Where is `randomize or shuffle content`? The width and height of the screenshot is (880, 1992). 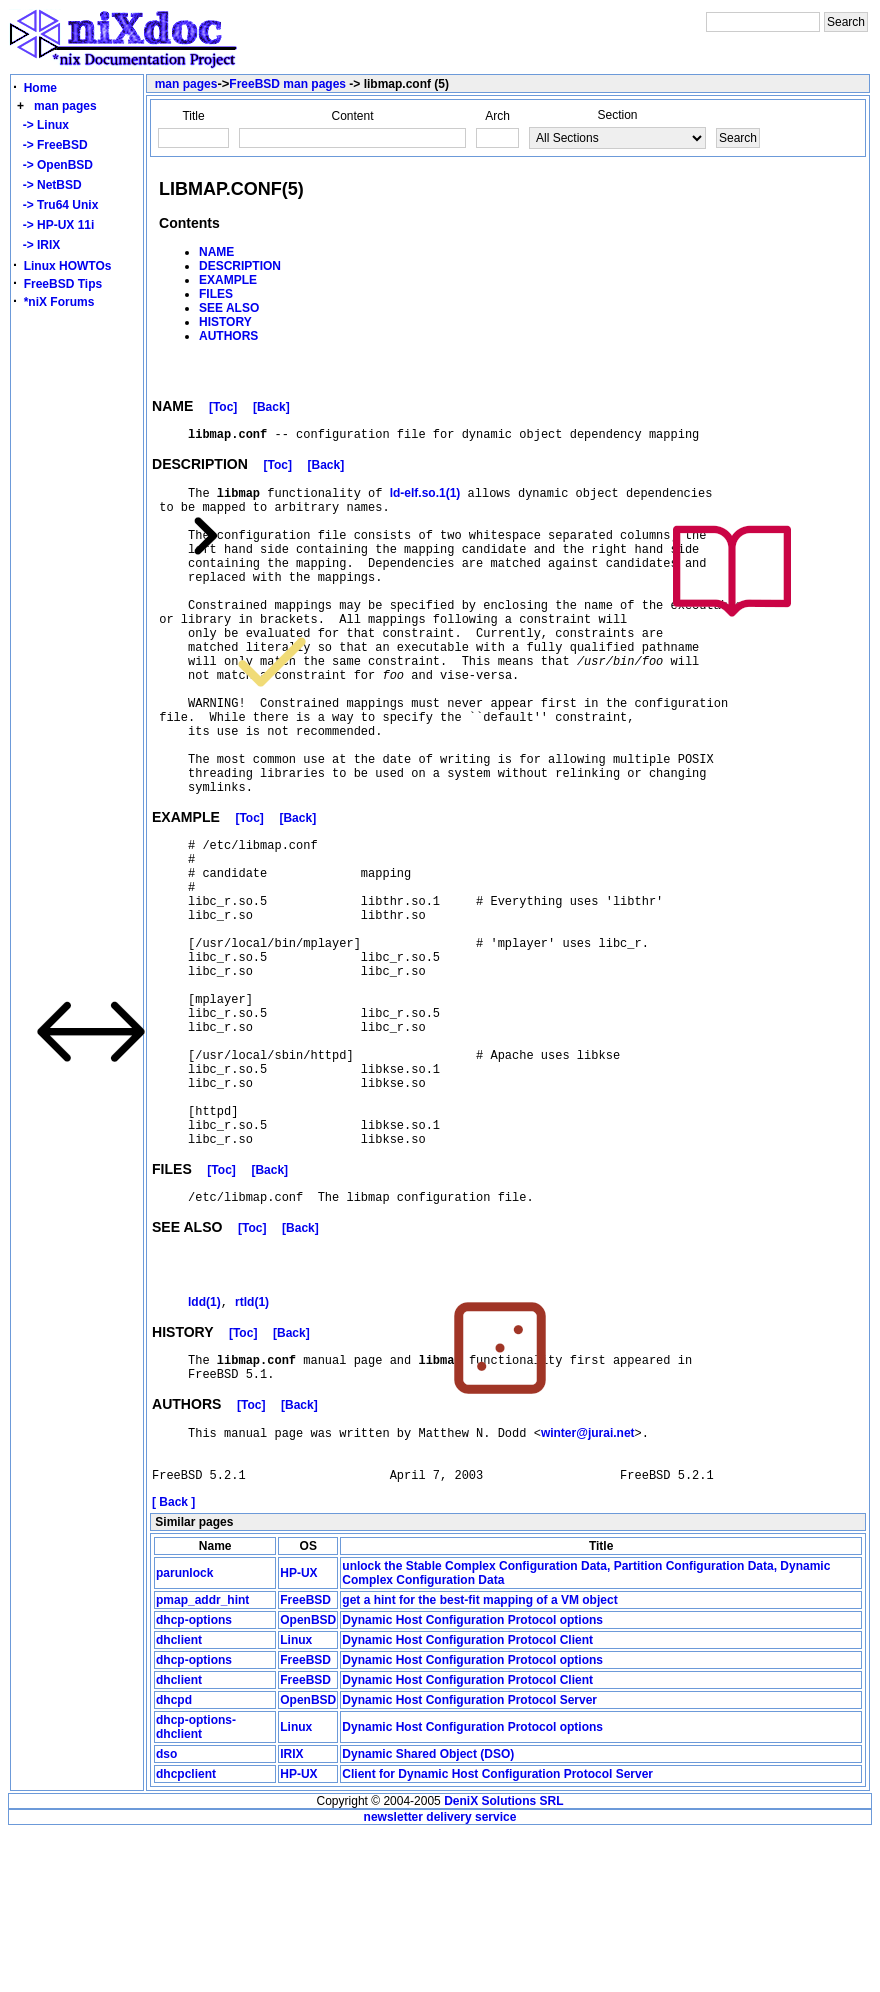 randomize or shuffle content is located at coordinates (500, 1348).